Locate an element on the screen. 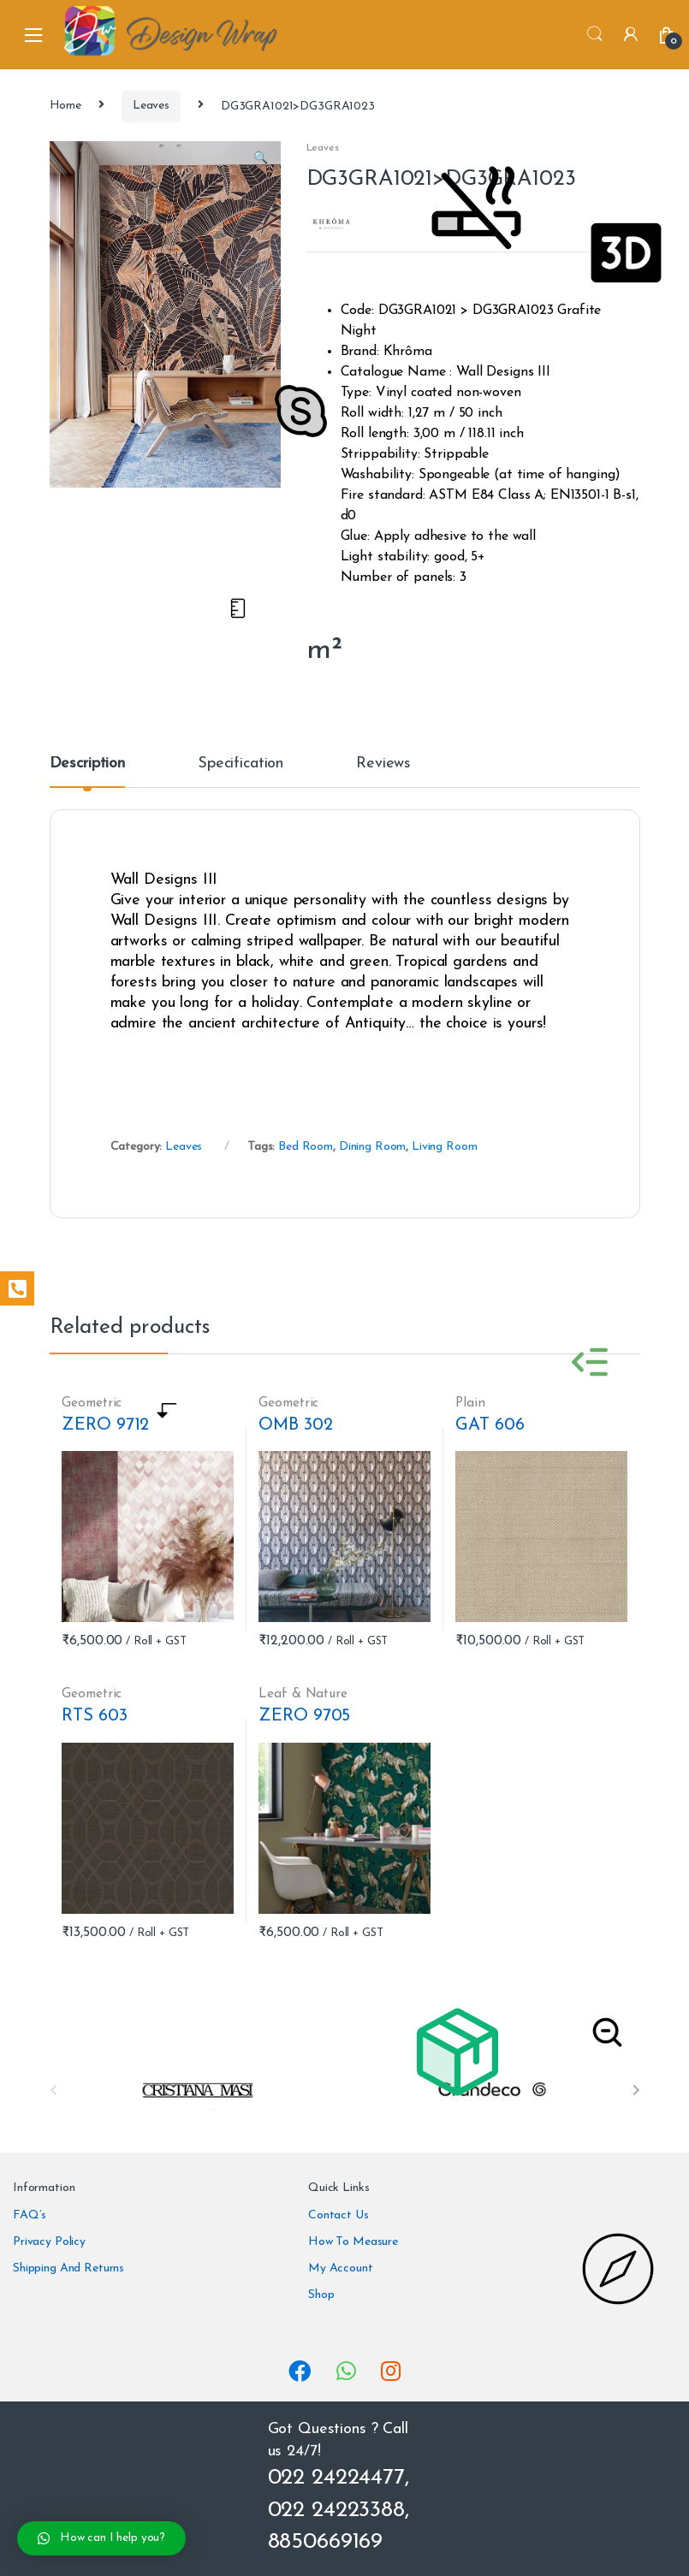  view order or shipment details is located at coordinates (457, 2052).